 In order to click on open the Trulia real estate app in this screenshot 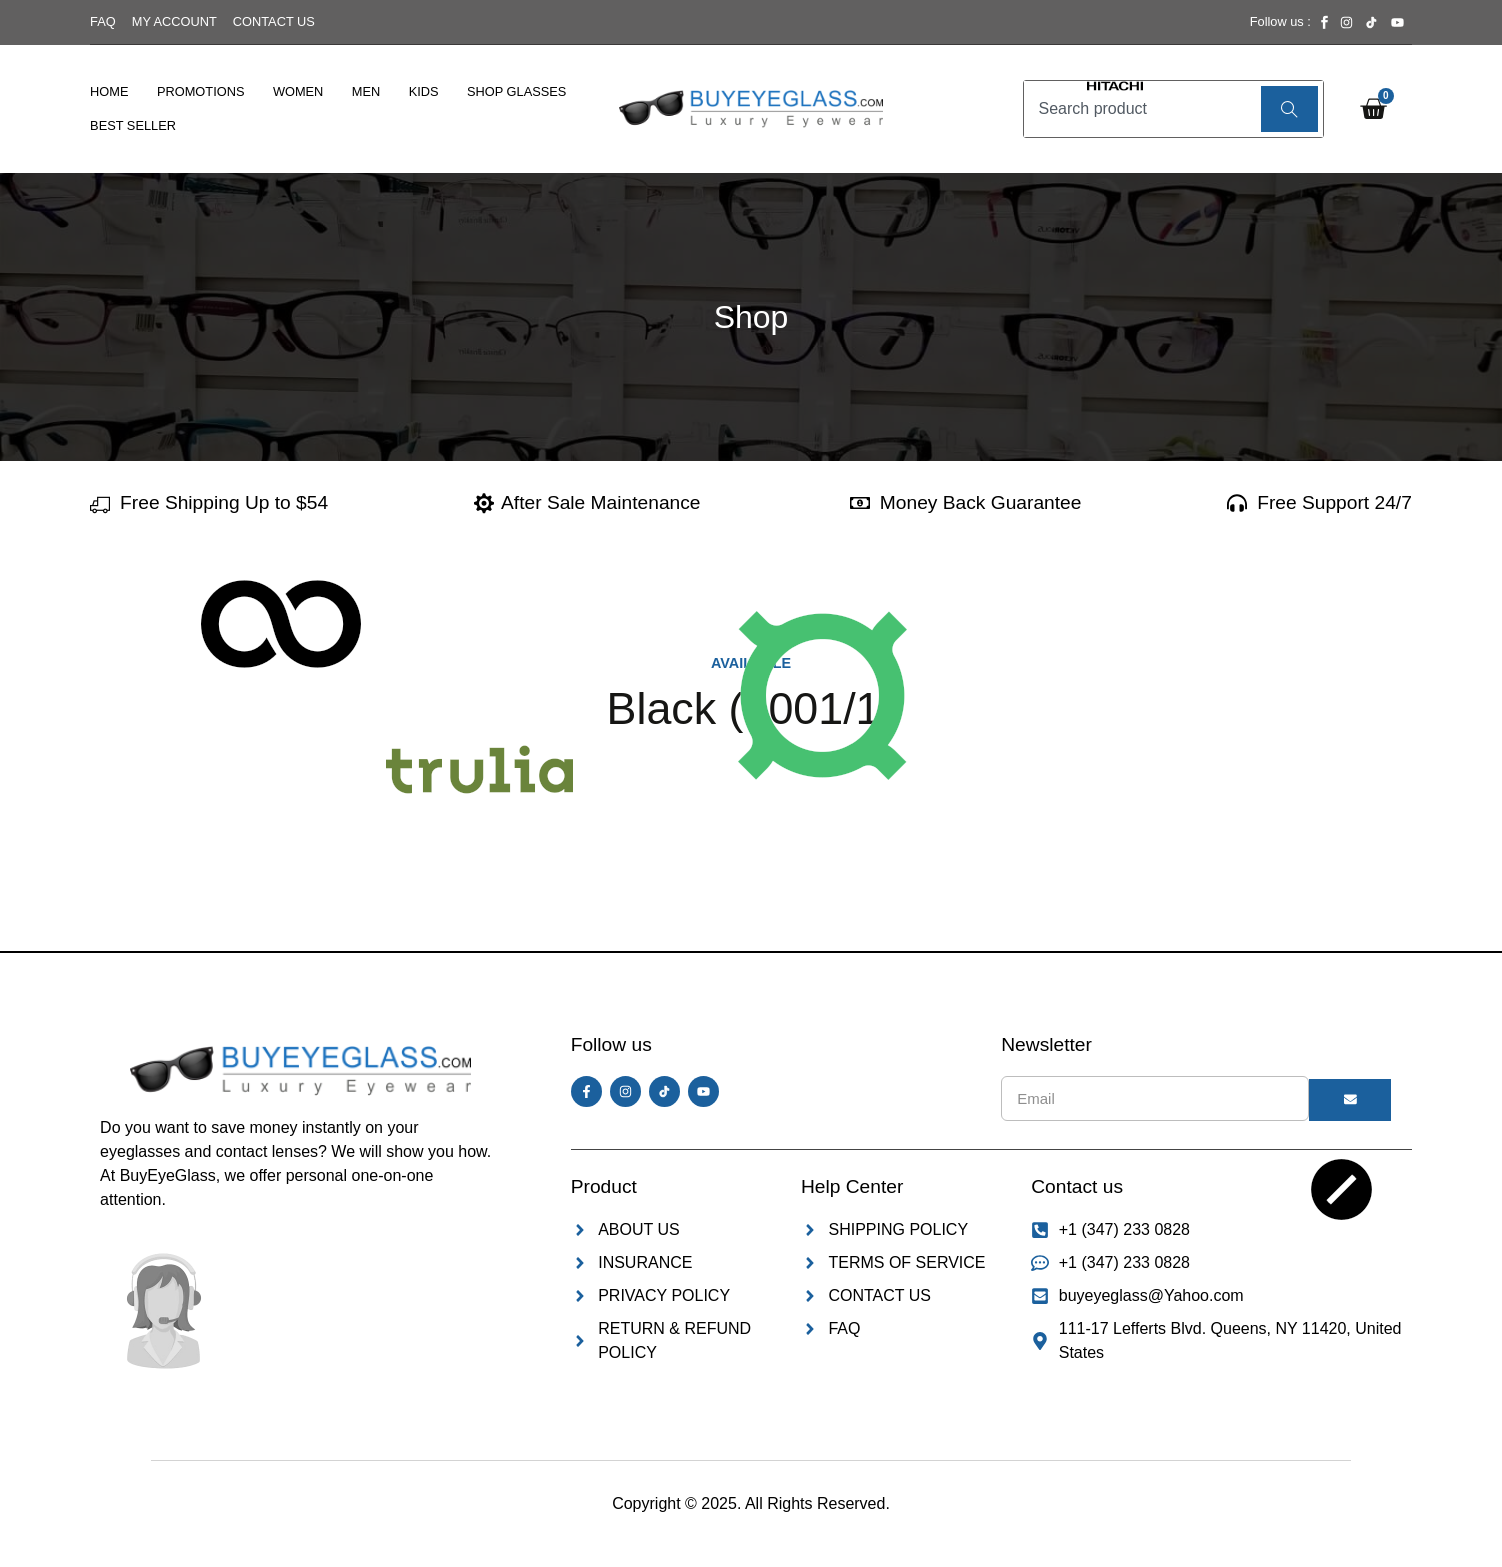, I will do `click(479, 769)`.